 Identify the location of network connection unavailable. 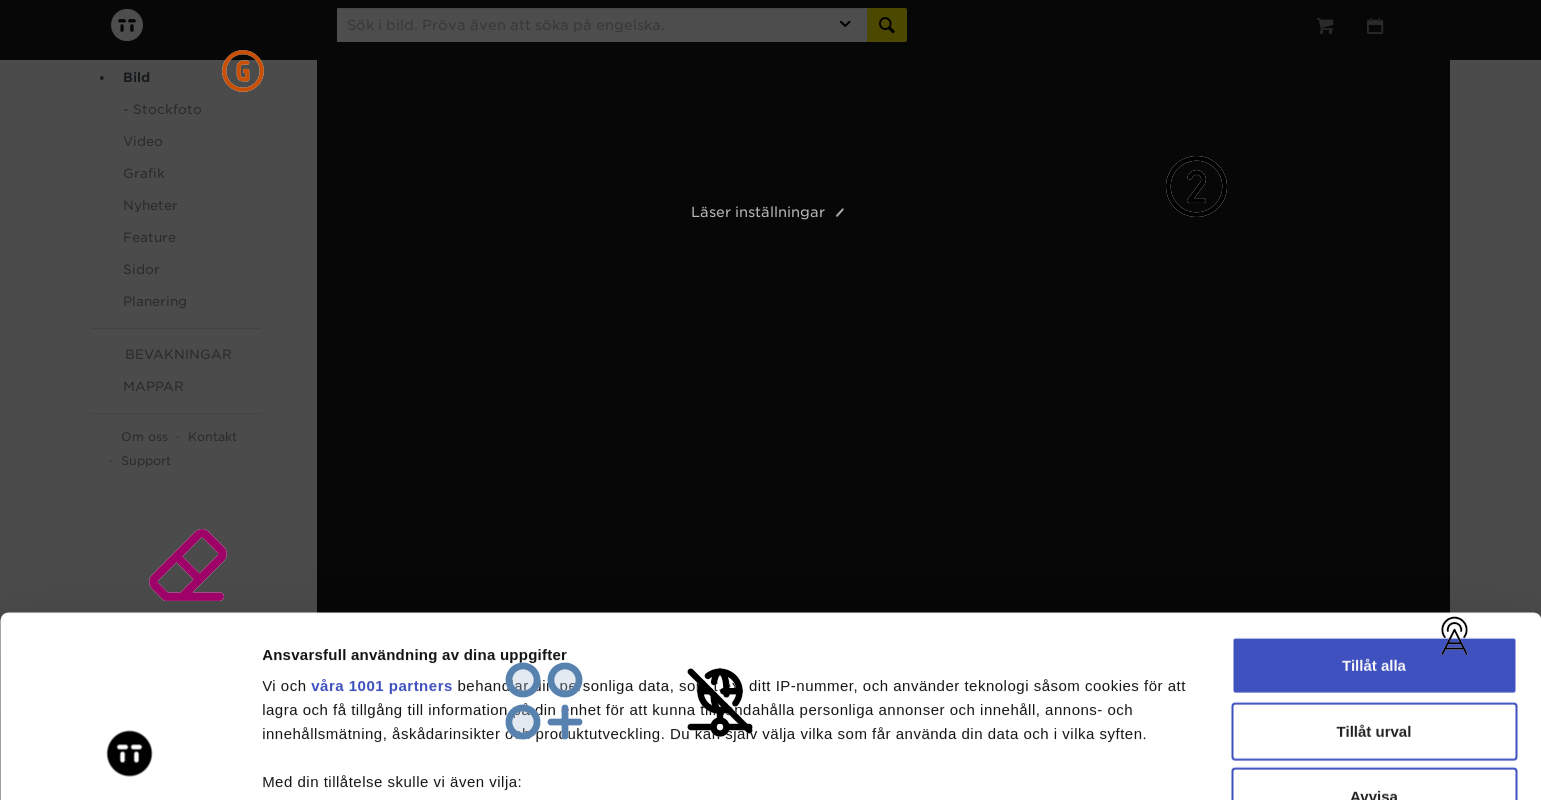
(720, 701).